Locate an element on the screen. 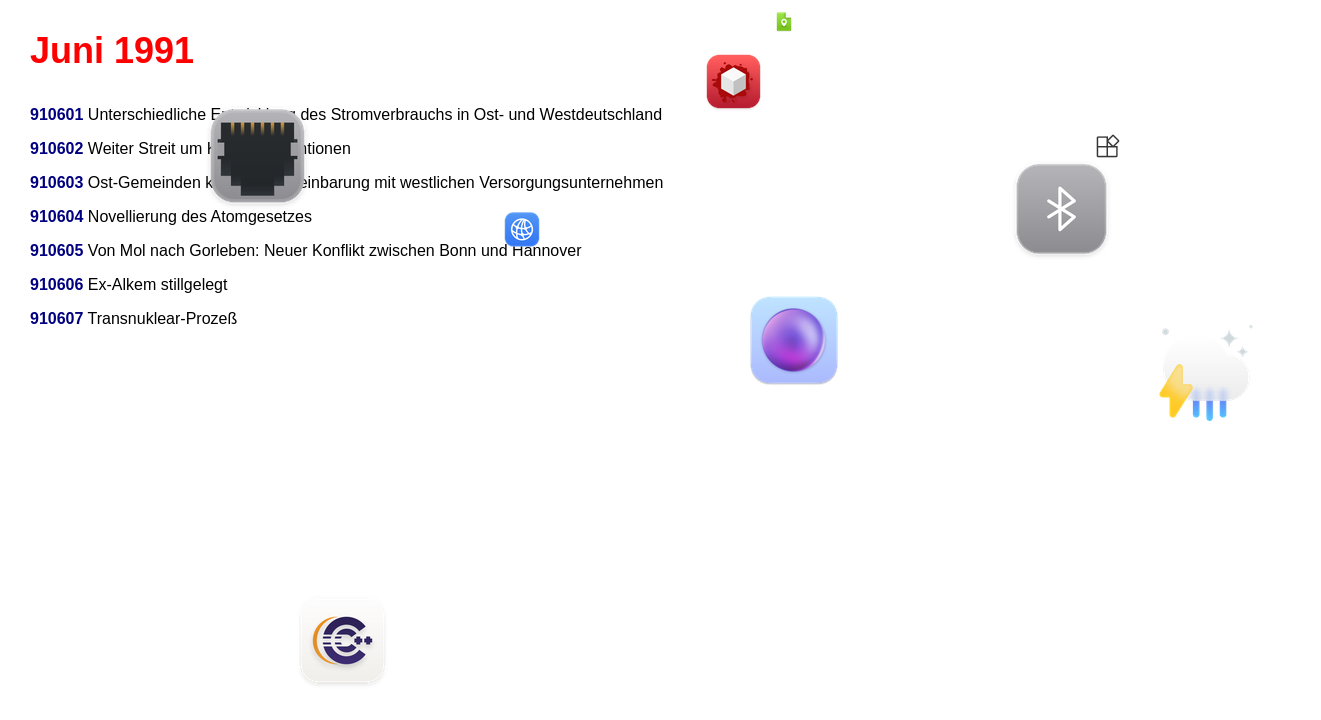 This screenshot has height=720, width=1321. bluetooth is currently disabled or inactive is located at coordinates (1061, 210).